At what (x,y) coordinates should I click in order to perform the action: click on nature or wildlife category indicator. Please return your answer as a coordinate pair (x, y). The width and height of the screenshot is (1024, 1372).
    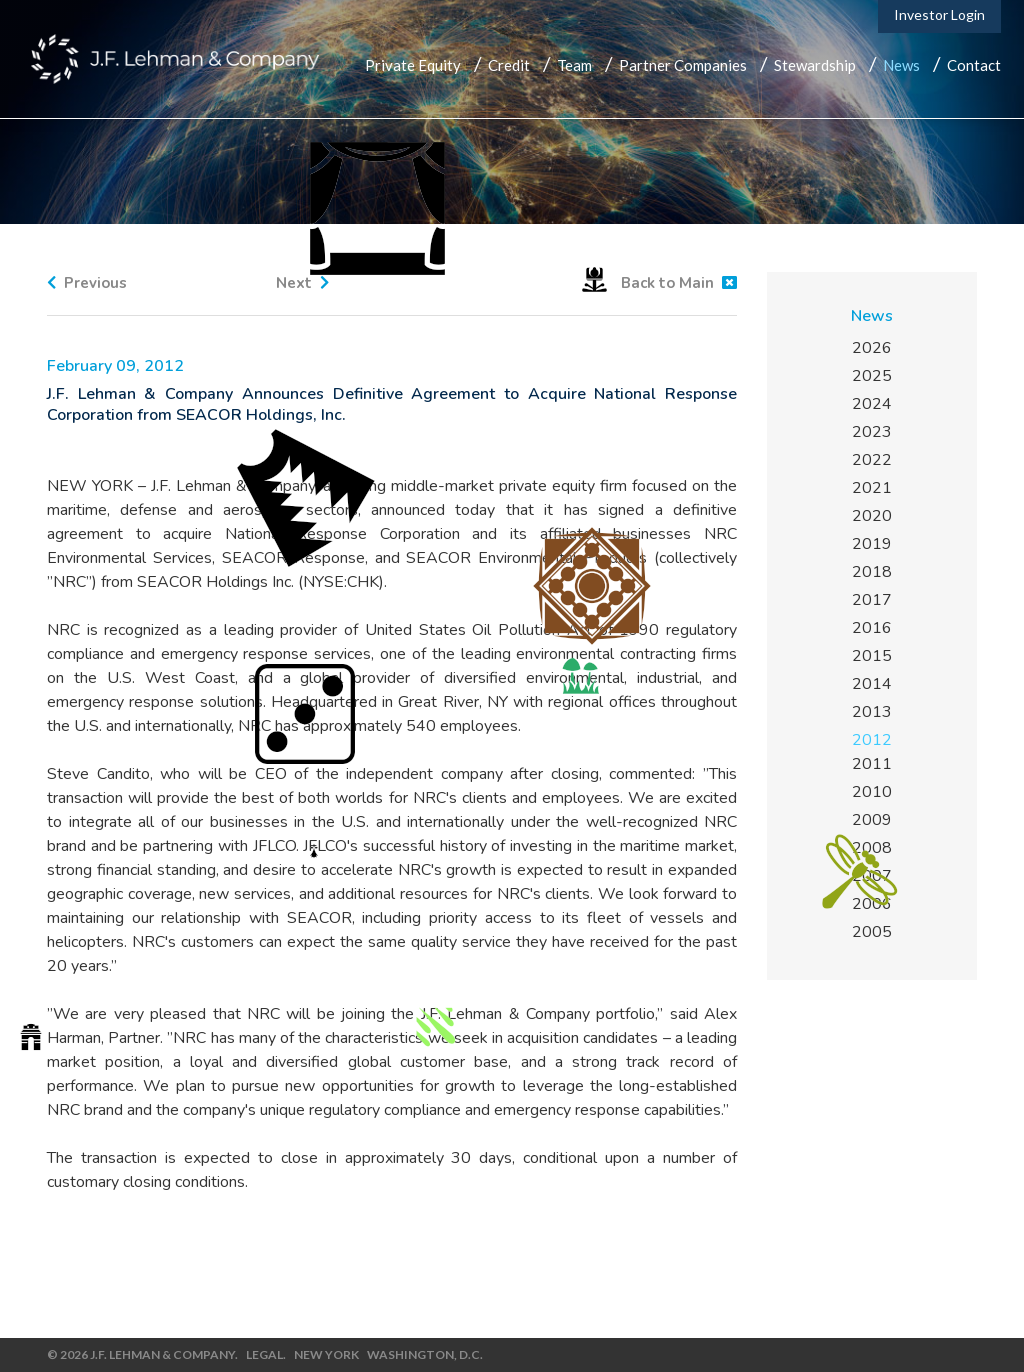
    Looking at the image, I should click on (859, 871).